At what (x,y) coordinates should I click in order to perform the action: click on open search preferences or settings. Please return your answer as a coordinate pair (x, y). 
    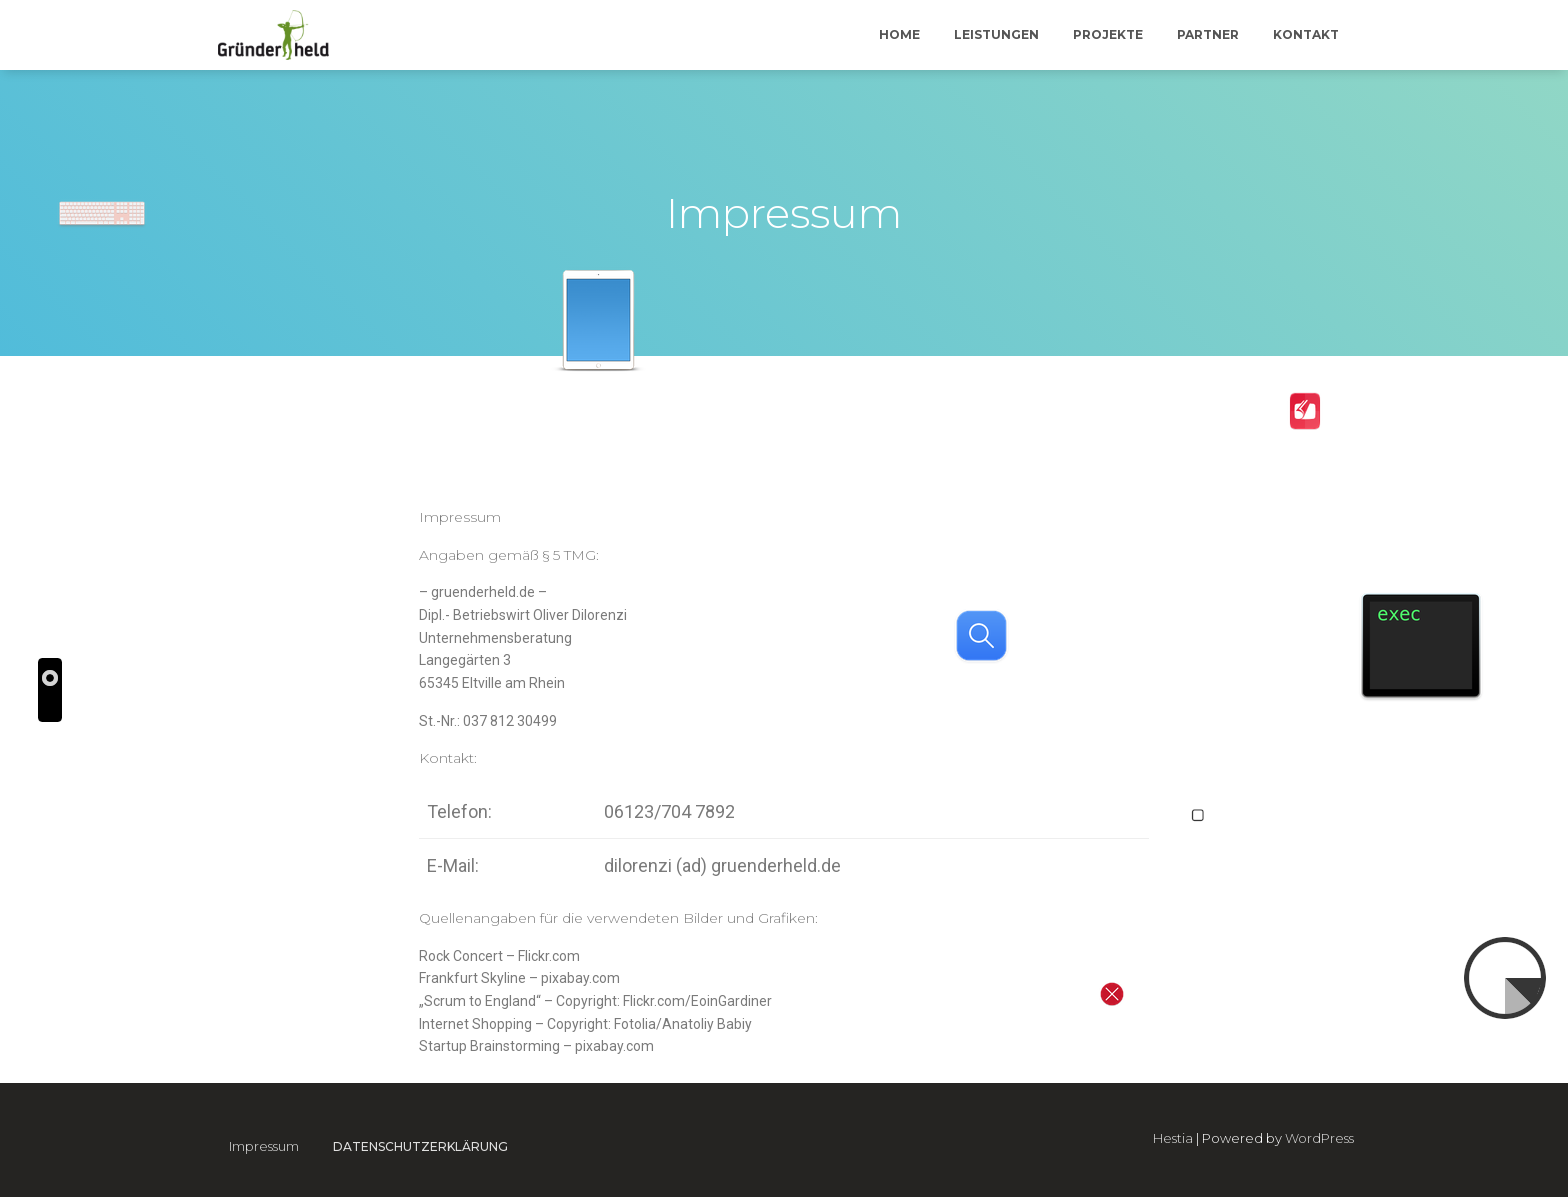
    Looking at the image, I should click on (981, 636).